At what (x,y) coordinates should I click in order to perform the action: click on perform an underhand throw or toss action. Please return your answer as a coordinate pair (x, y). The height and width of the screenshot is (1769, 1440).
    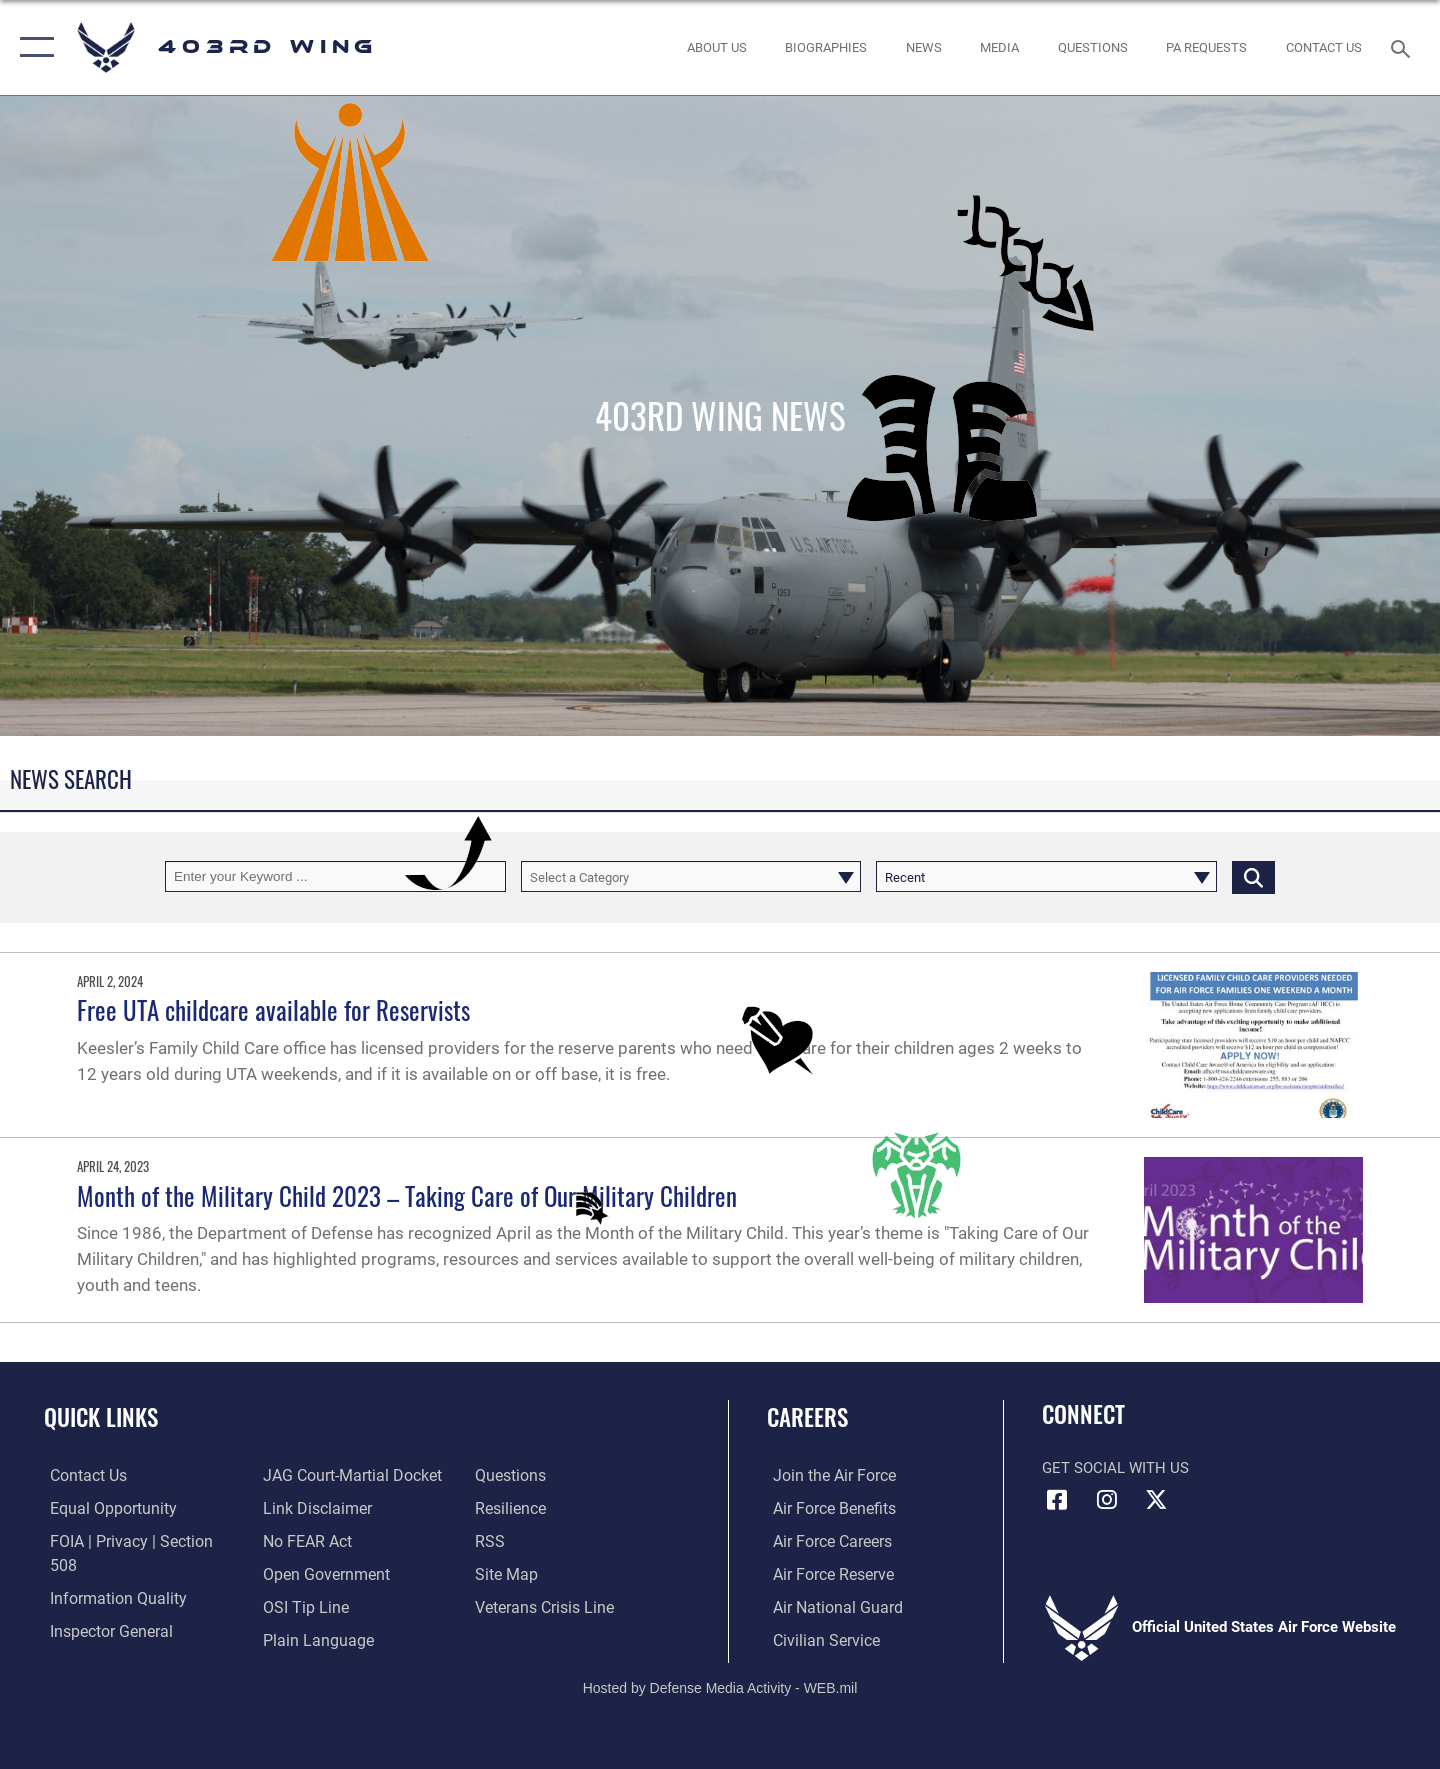
    Looking at the image, I should click on (447, 853).